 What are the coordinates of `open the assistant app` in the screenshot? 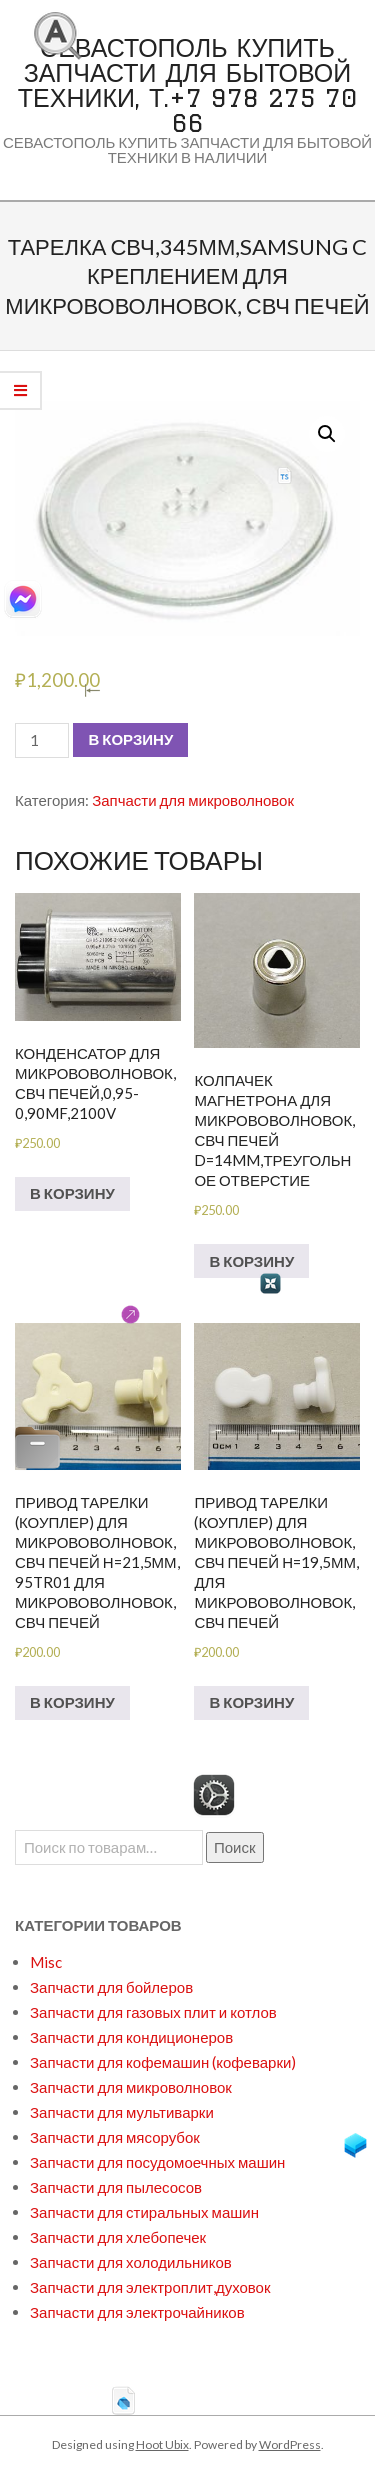 It's located at (355, 2145).